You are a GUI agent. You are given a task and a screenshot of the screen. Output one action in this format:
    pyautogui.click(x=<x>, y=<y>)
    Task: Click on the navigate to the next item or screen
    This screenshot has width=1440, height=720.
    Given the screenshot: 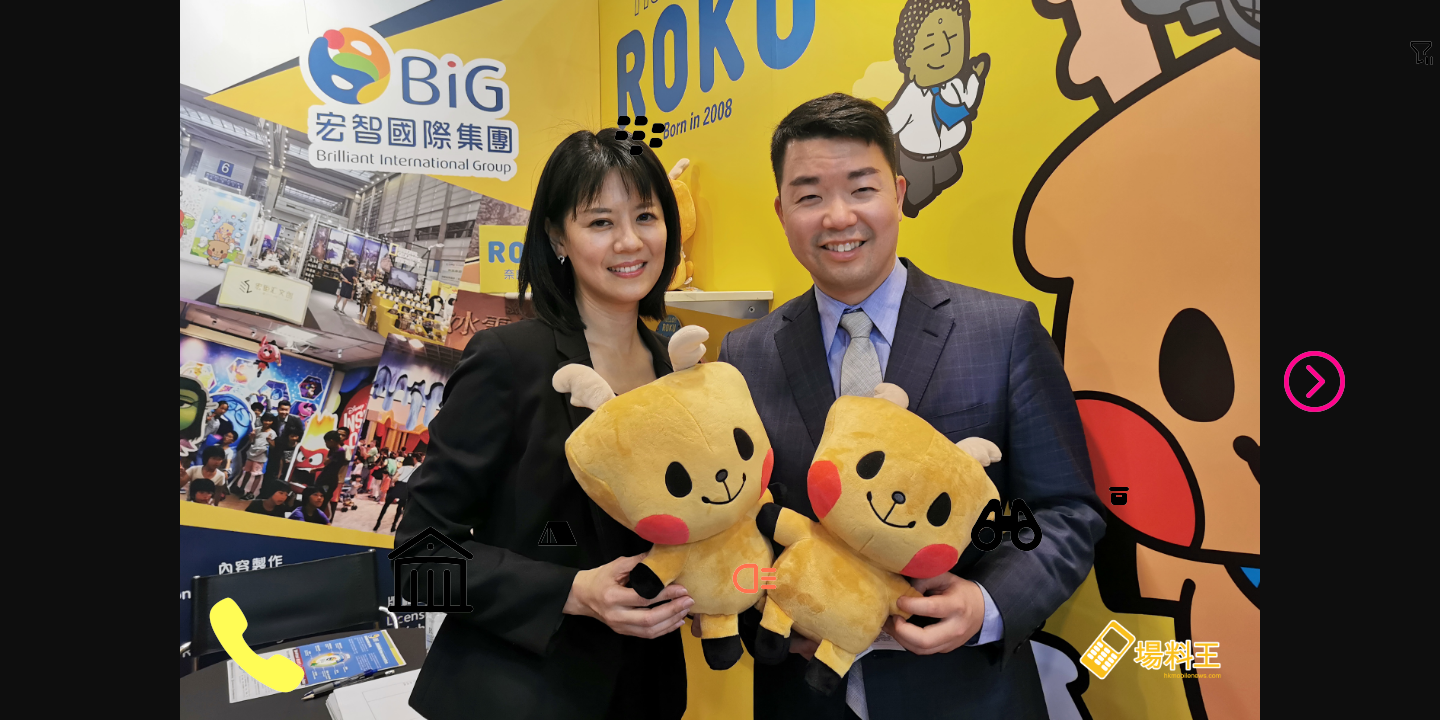 What is the action you would take?
    pyautogui.click(x=1314, y=381)
    